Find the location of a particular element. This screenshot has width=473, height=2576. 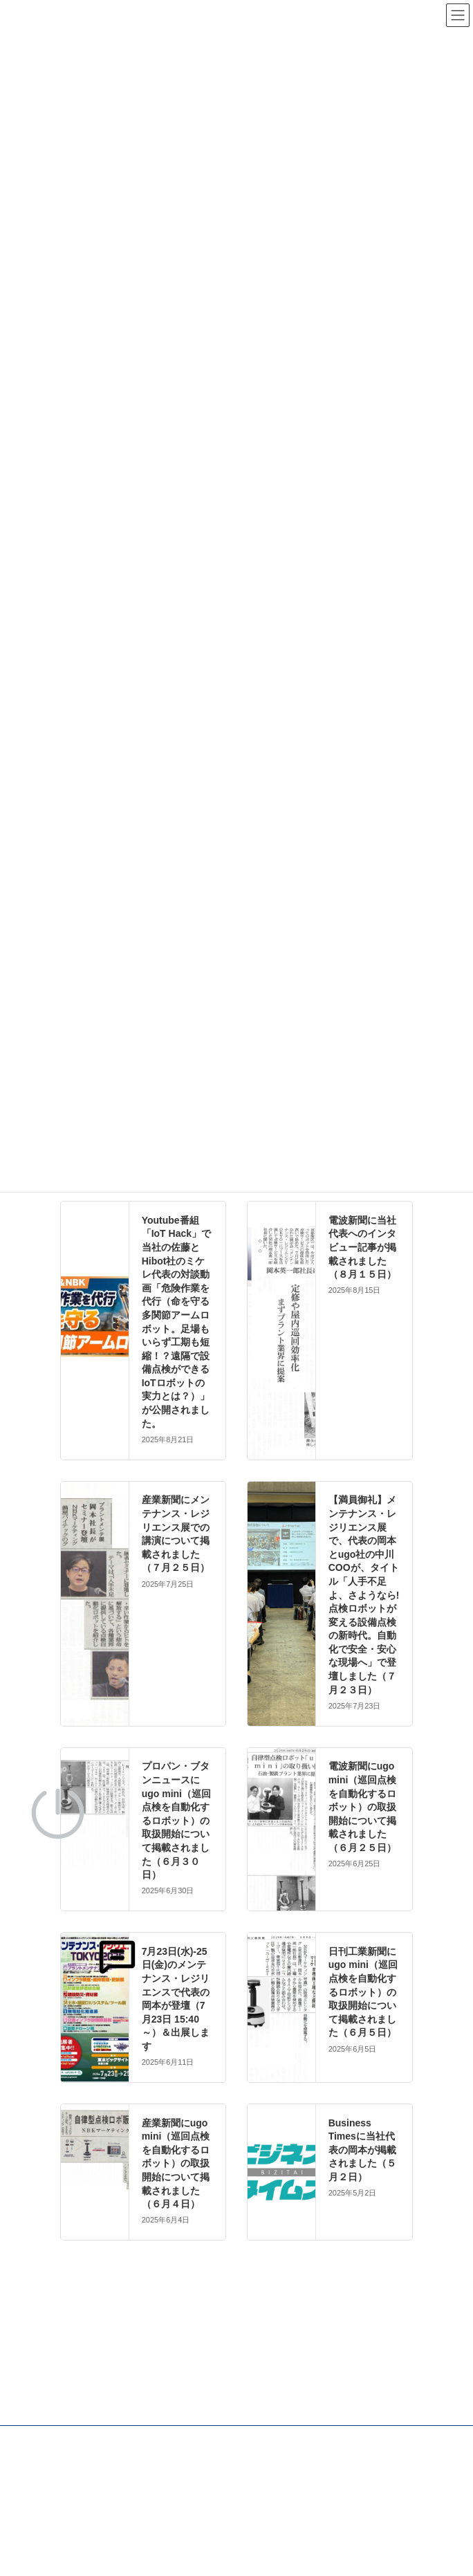

open chat or messaging is located at coordinates (117, 1954).